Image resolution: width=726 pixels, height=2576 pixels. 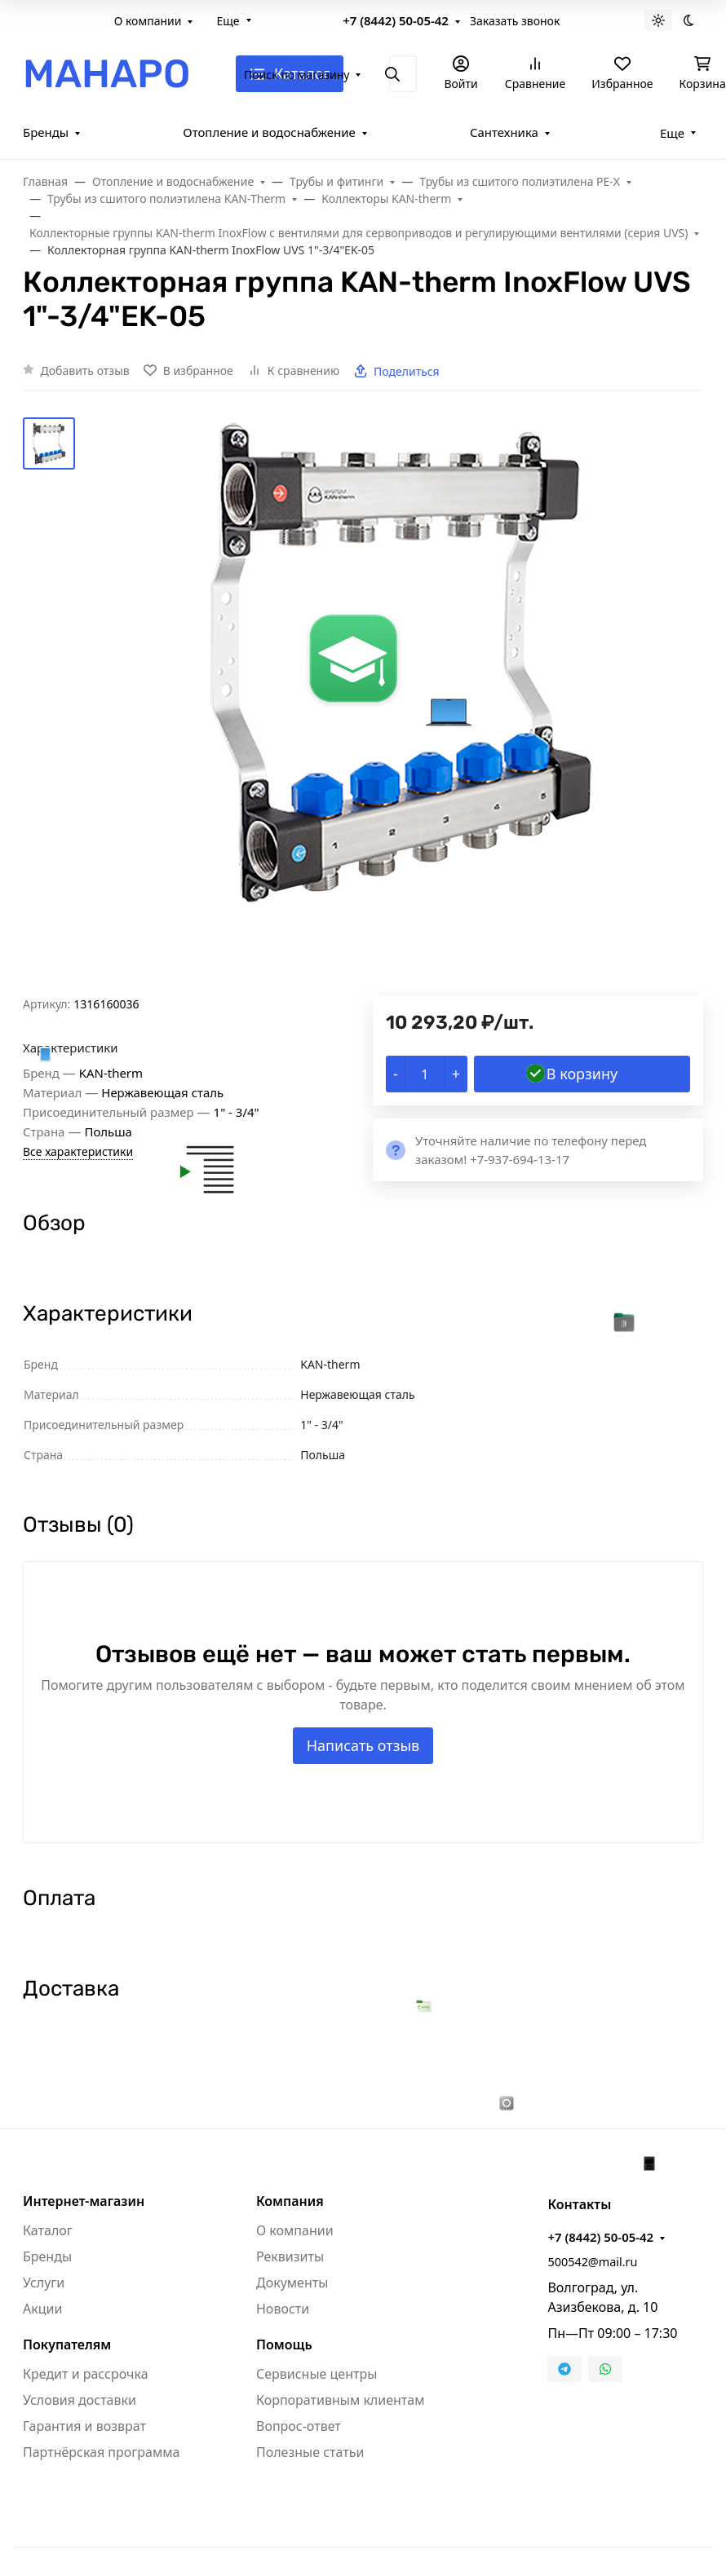 I want to click on open folder containing Spring framework project files, so click(x=423, y=2006).